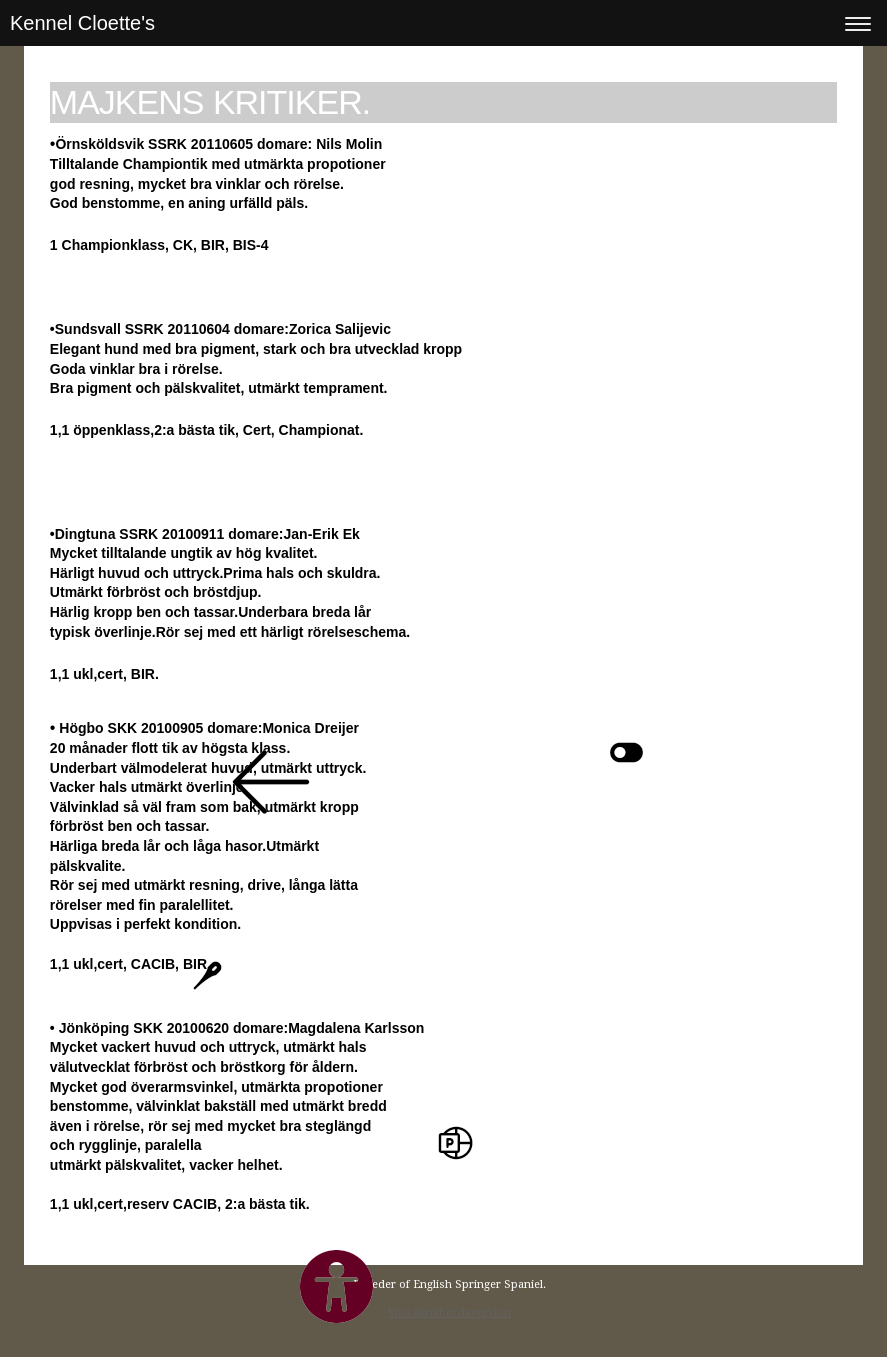 The image size is (887, 1357). Describe the element at coordinates (271, 782) in the screenshot. I see `go back to the previous screen` at that location.